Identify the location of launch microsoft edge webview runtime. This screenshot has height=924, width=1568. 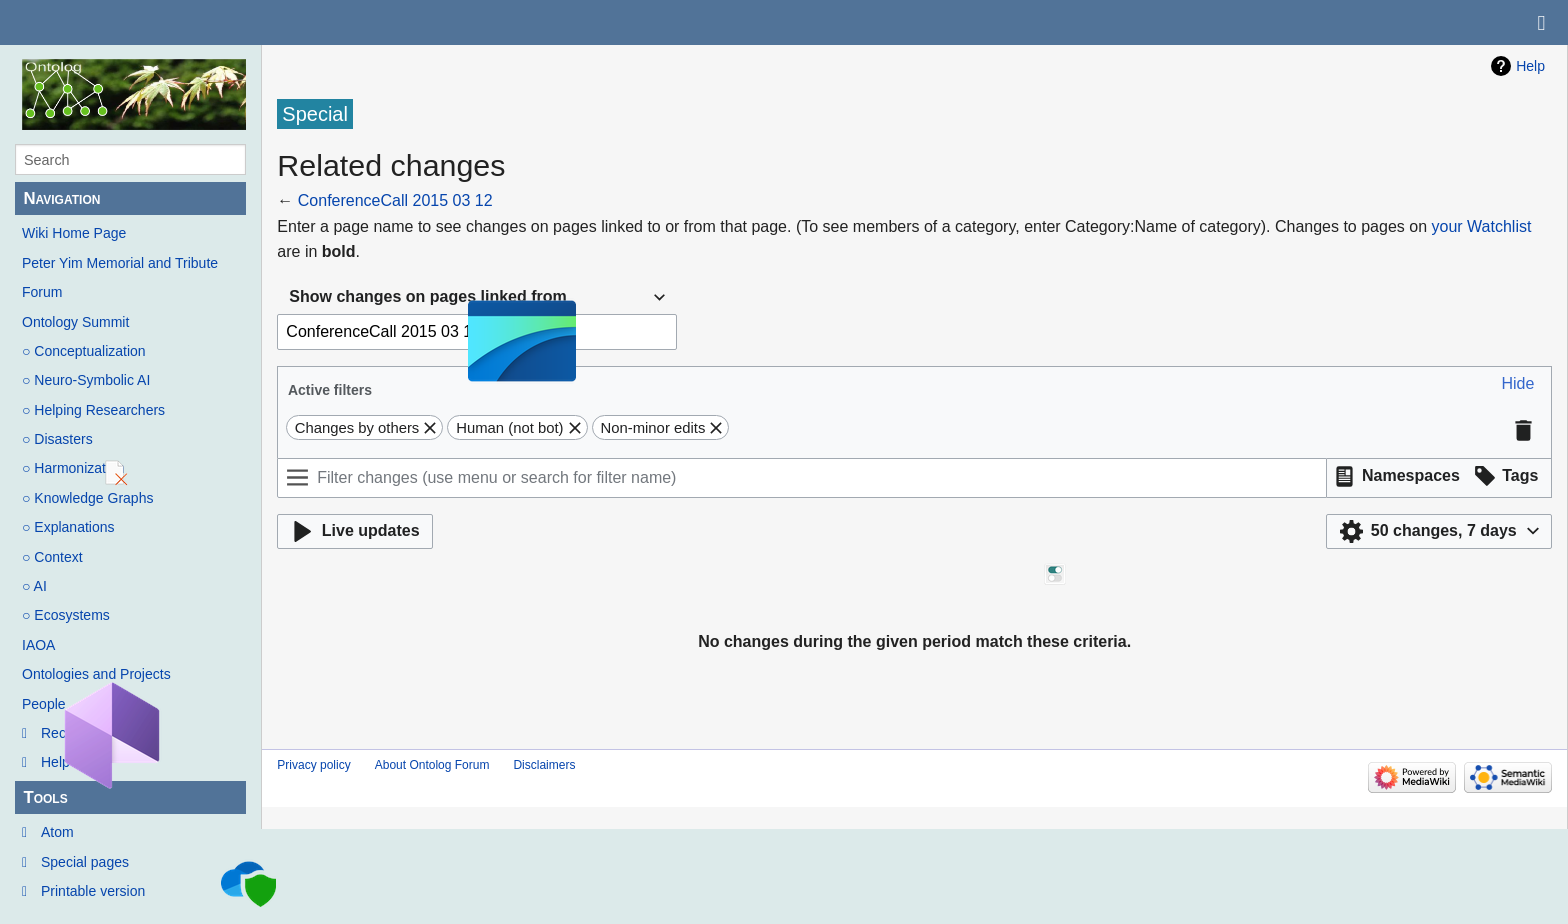
(522, 341).